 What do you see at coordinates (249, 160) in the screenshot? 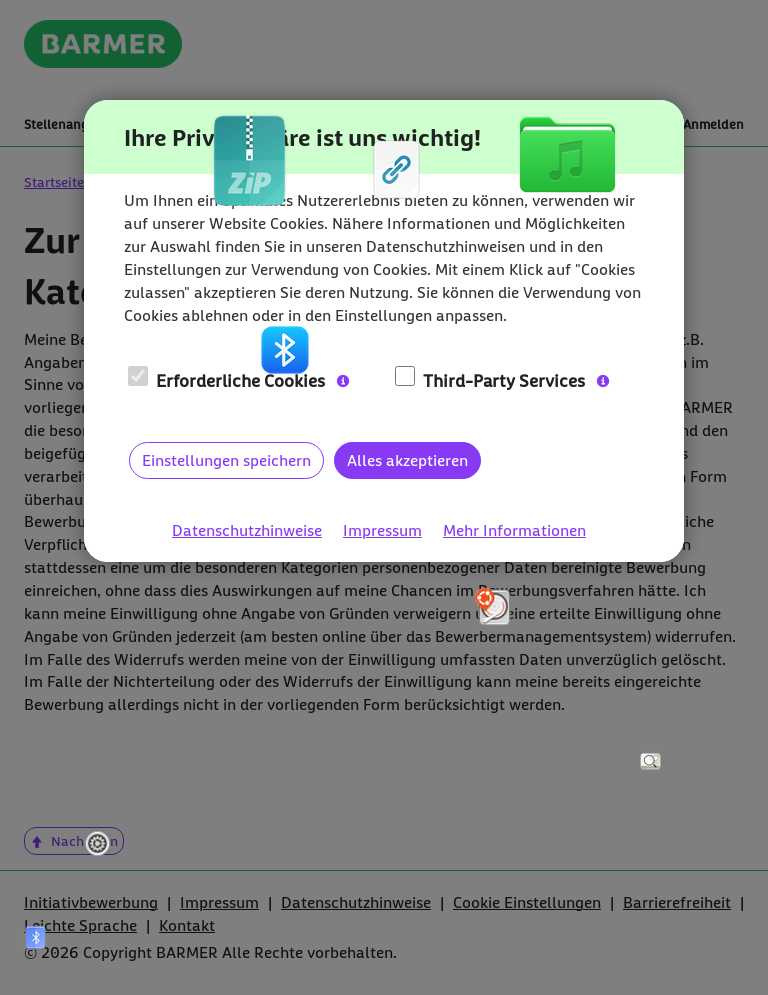
I see `a compressed zip file` at bounding box center [249, 160].